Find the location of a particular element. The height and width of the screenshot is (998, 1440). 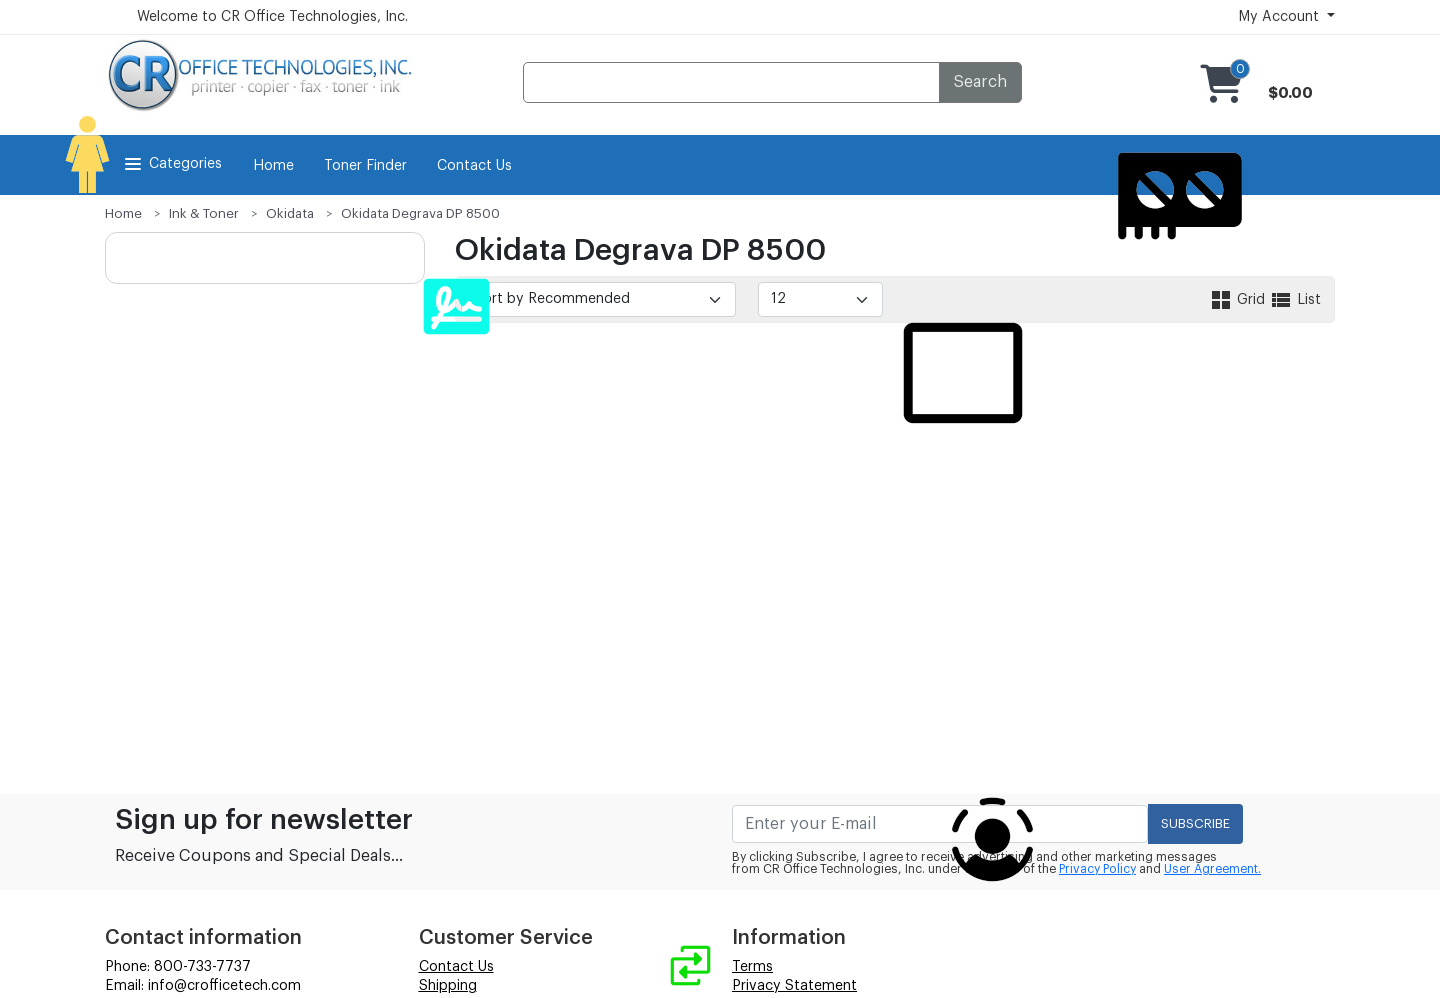

add your signature to a document is located at coordinates (456, 306).